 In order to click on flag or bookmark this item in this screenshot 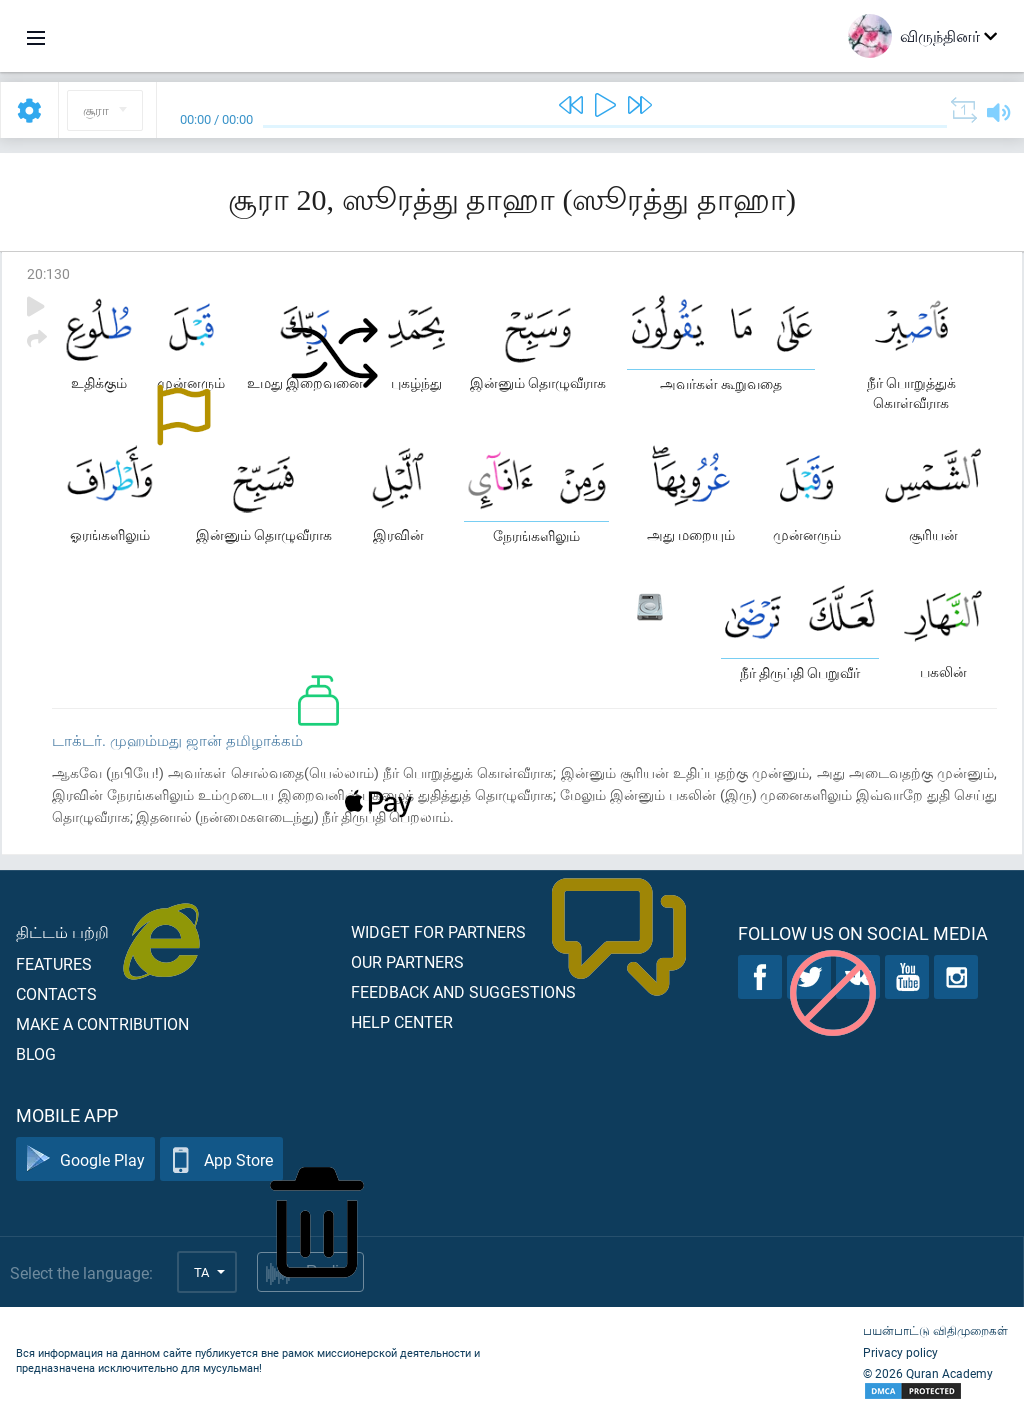, I will do `click(184, 415)`.